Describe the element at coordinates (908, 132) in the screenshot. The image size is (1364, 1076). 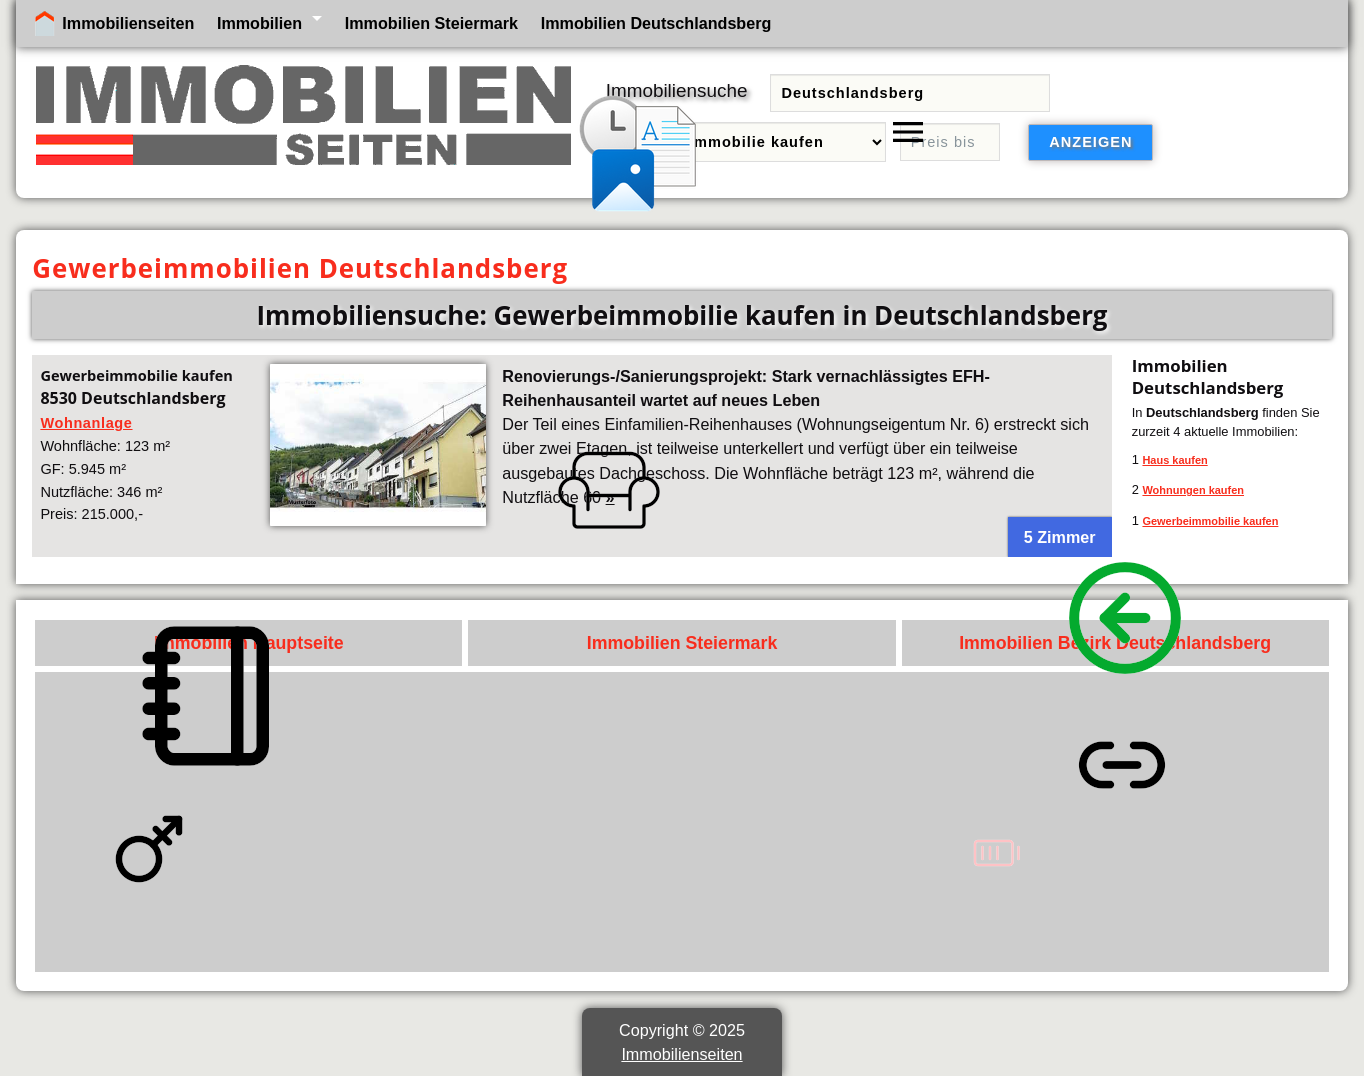
I see `open navigation menu` at that location.